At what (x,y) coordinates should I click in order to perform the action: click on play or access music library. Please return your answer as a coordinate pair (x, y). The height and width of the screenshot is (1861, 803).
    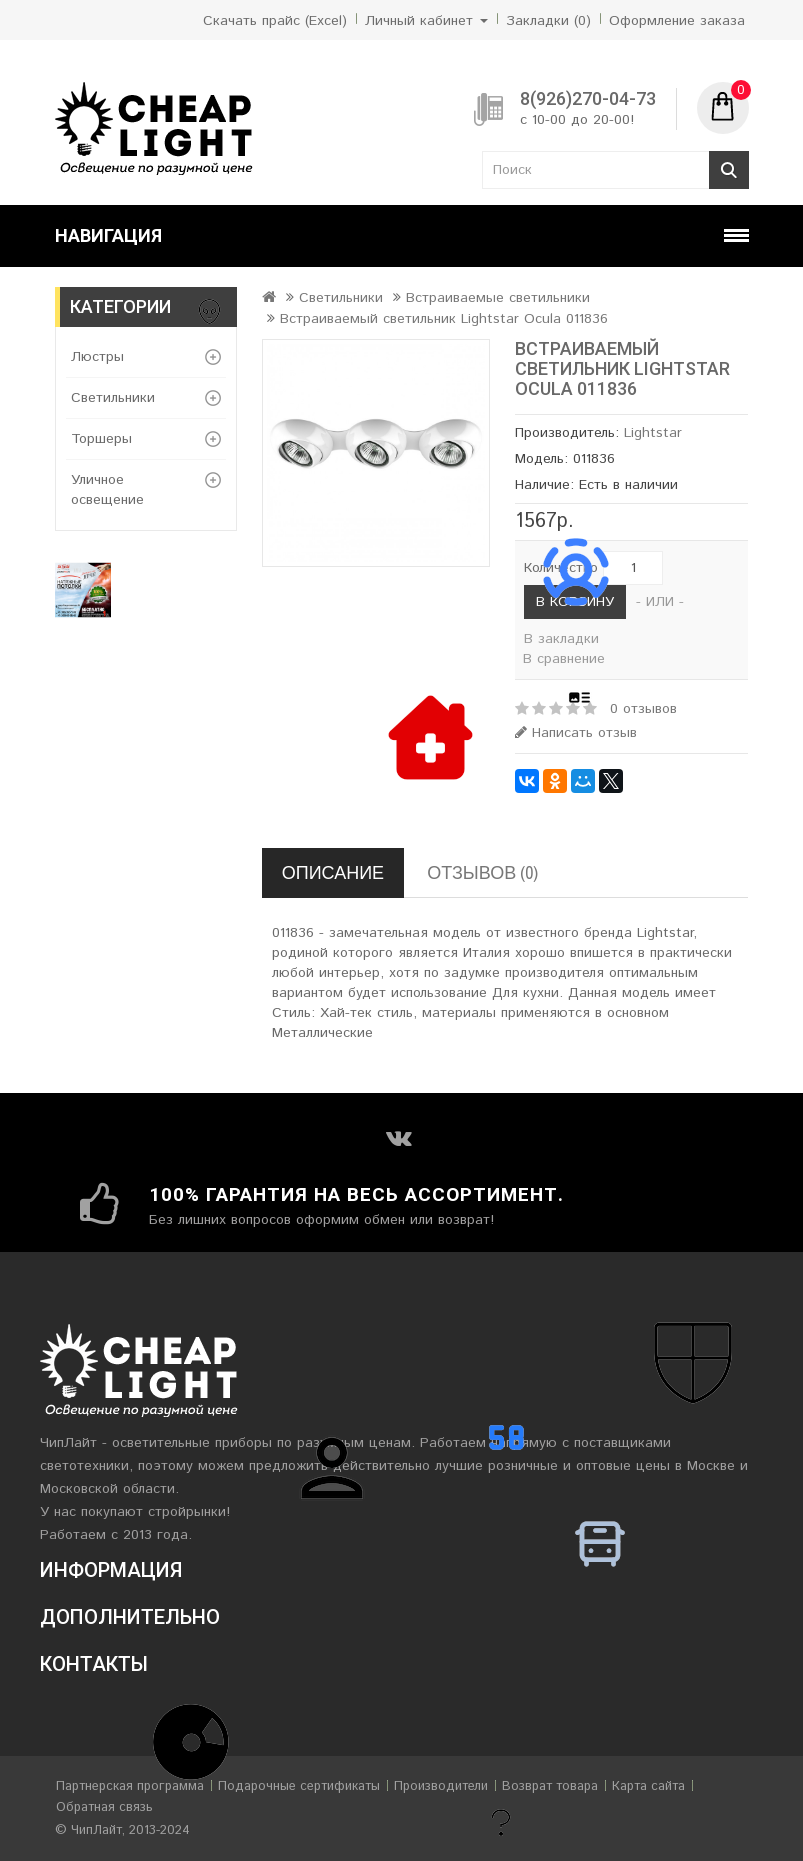
    Looking at the image, I should click on (191, 1742).